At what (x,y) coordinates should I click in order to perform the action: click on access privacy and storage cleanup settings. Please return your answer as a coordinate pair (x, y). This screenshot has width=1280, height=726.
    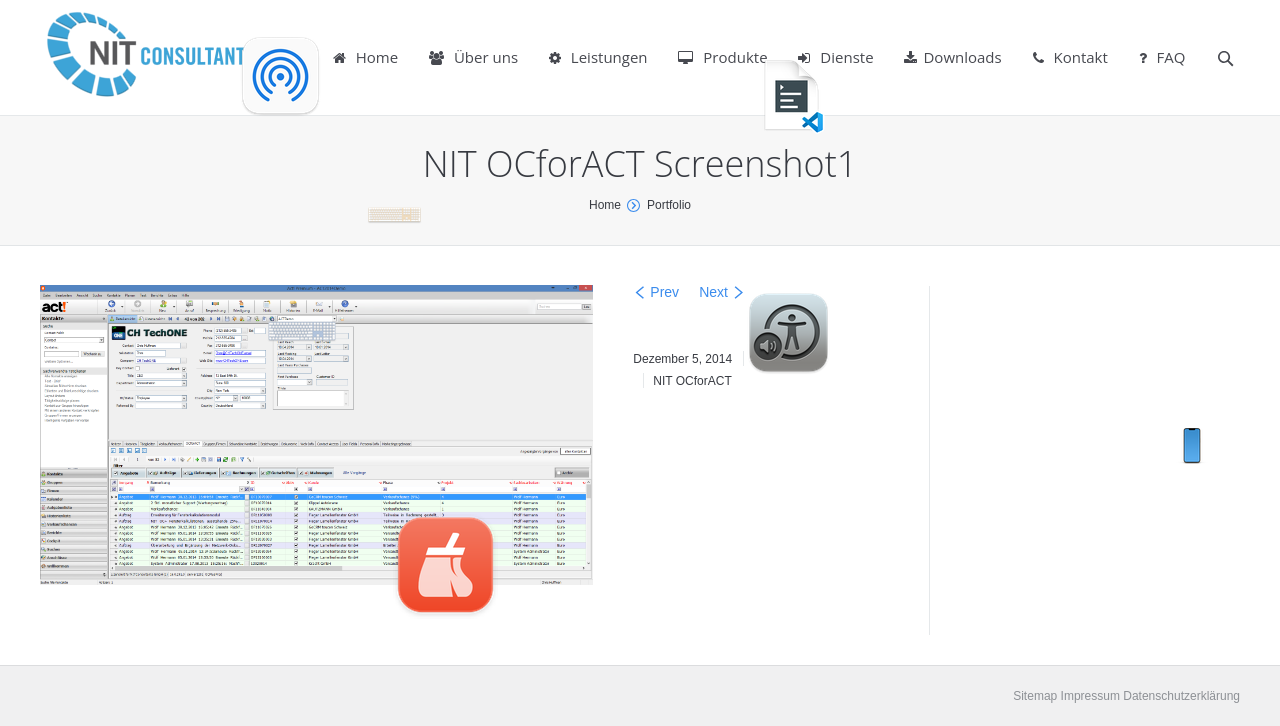
    Looking at the image, I should click on (445, 566).